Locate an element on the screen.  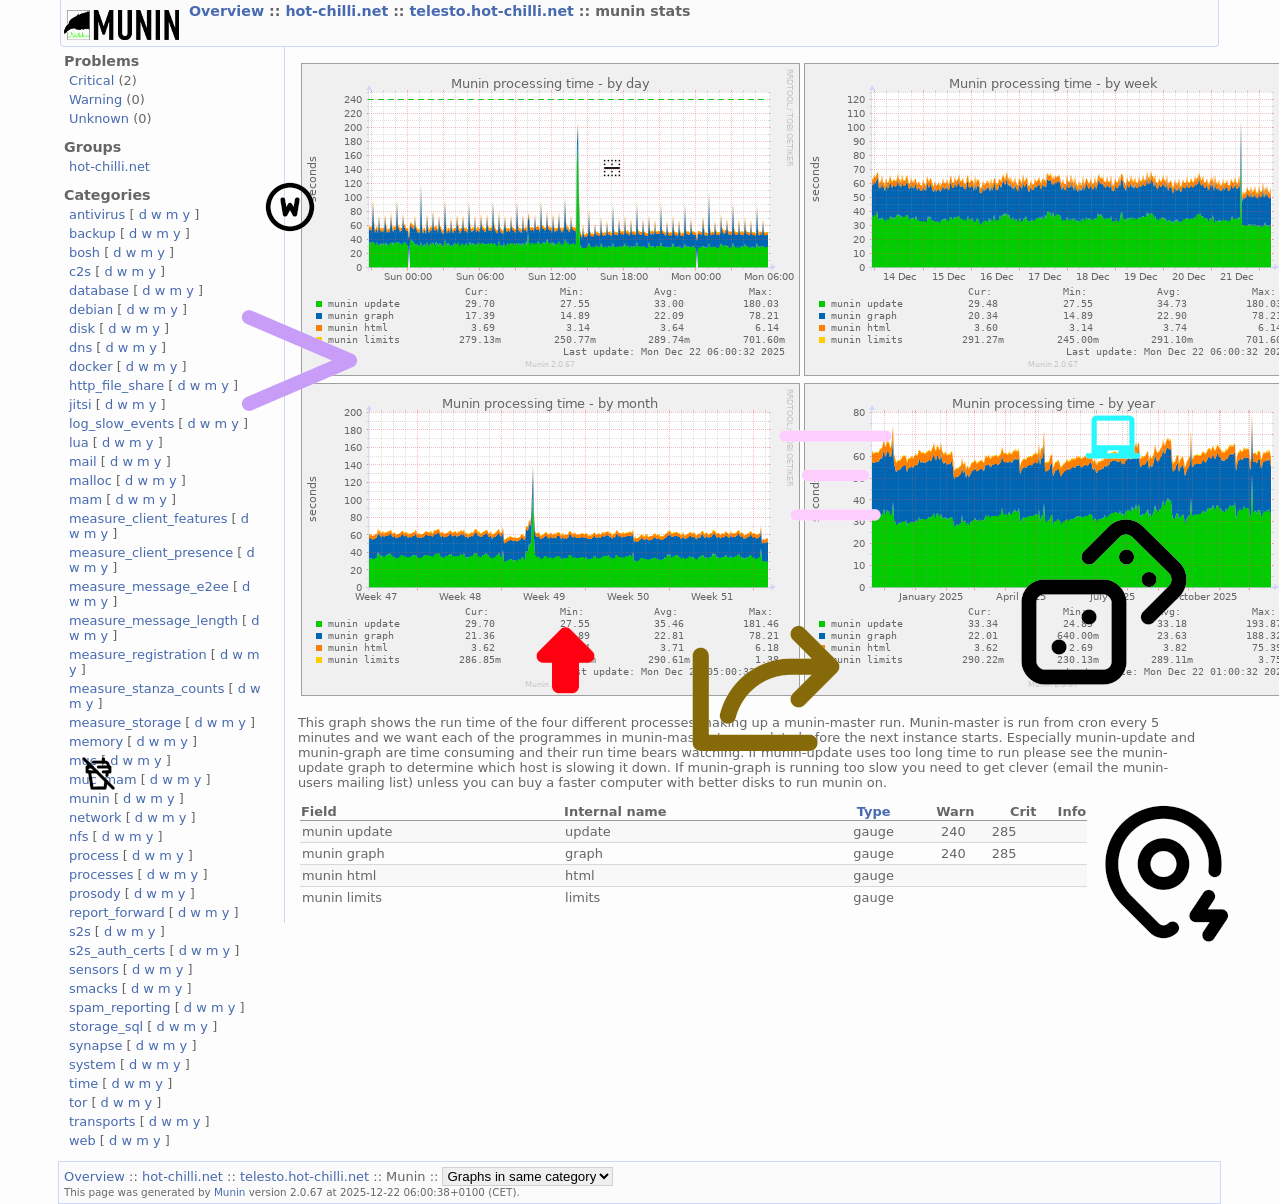
enable fast or instant location tracking is located at coordinates (1163, 870).